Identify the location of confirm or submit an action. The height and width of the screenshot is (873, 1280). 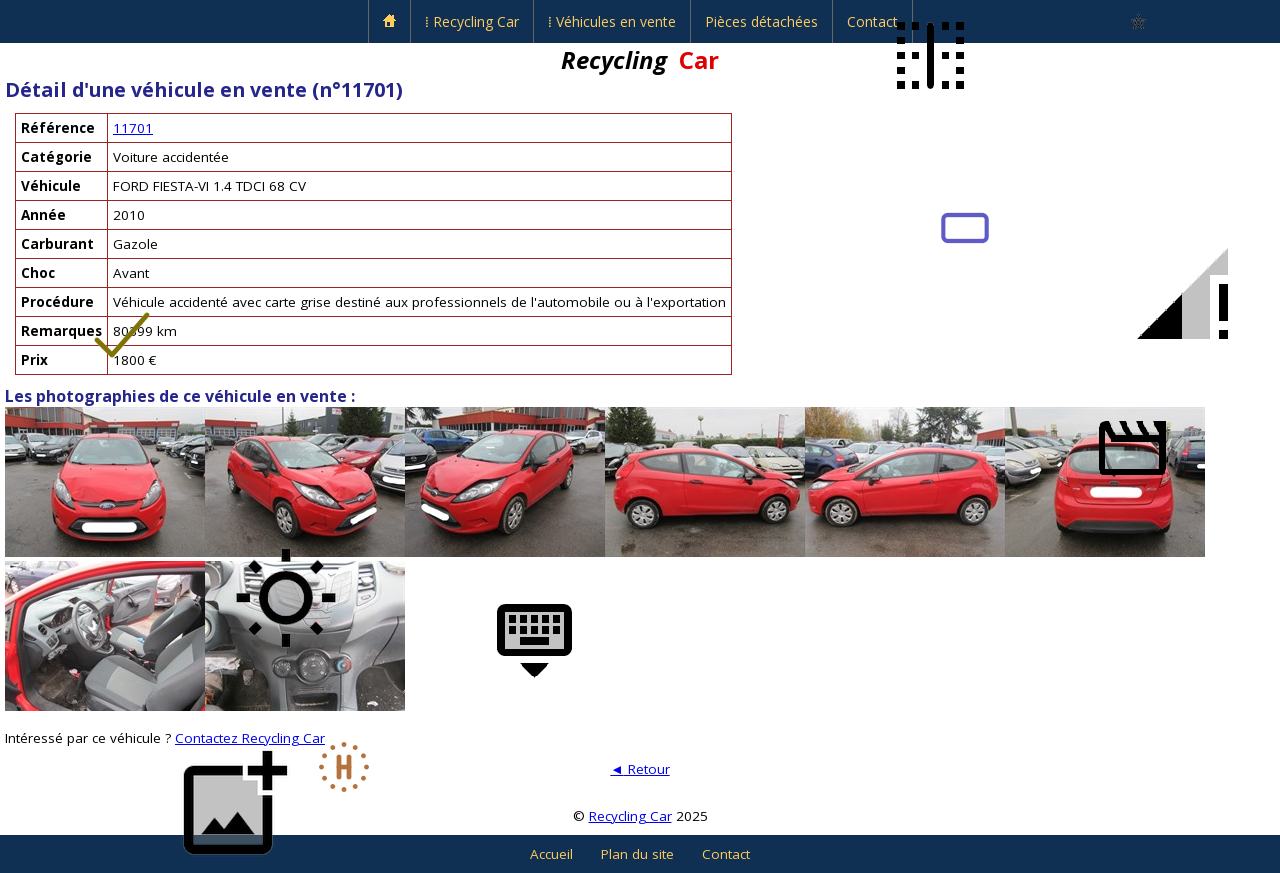
(122, 335).